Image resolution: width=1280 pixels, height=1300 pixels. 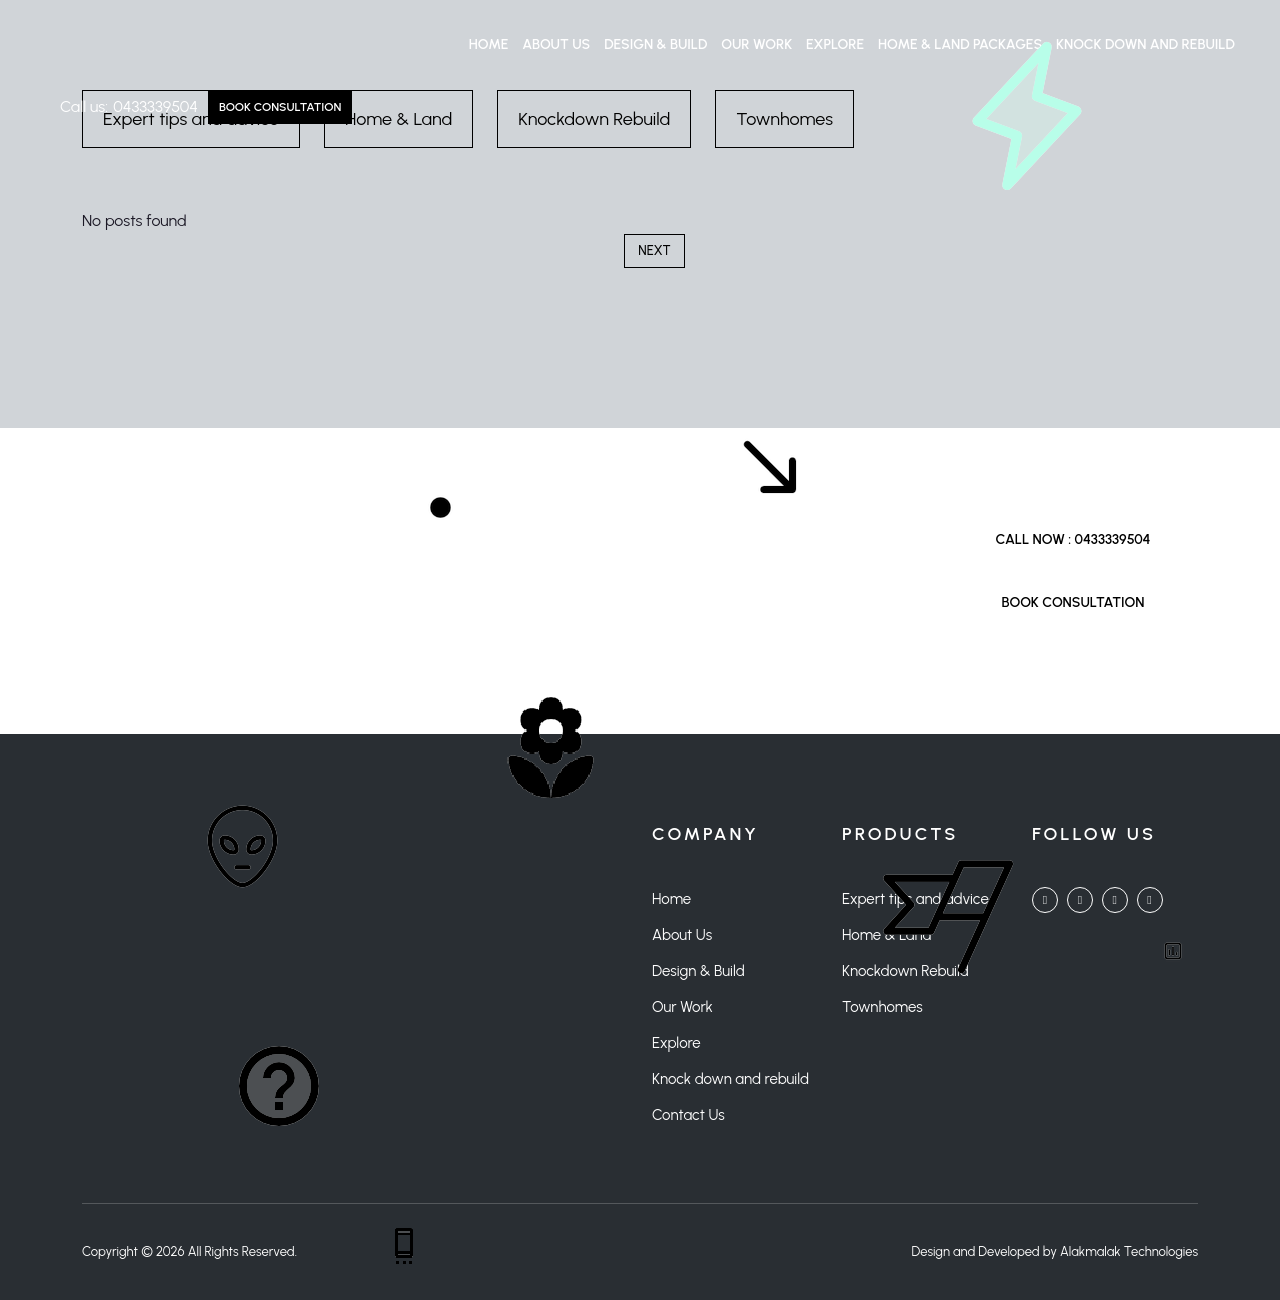 I want to click on access mobile device settings, so click(x=404, y=1246).